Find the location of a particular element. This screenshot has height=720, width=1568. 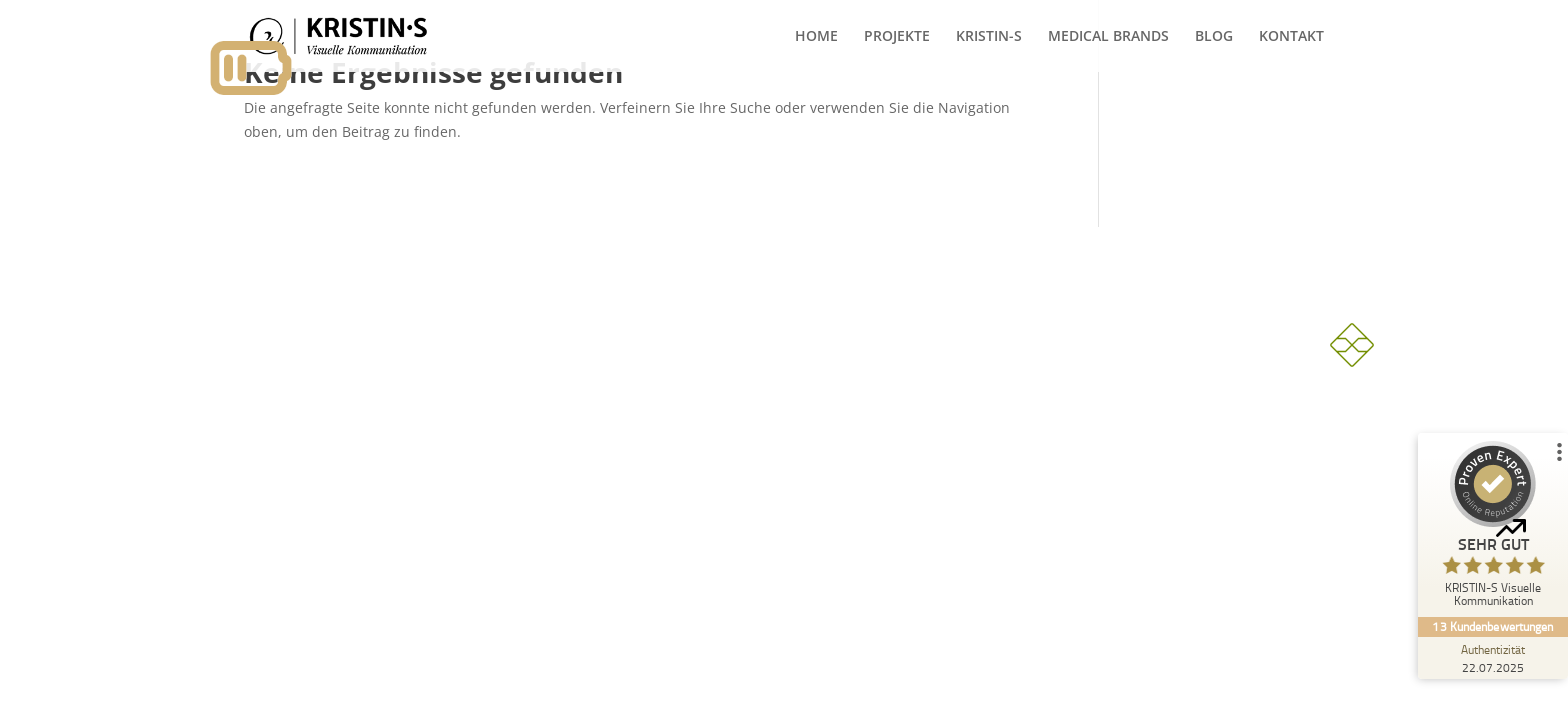

pix instant payment system logo is located at coordinates (1352, 345).